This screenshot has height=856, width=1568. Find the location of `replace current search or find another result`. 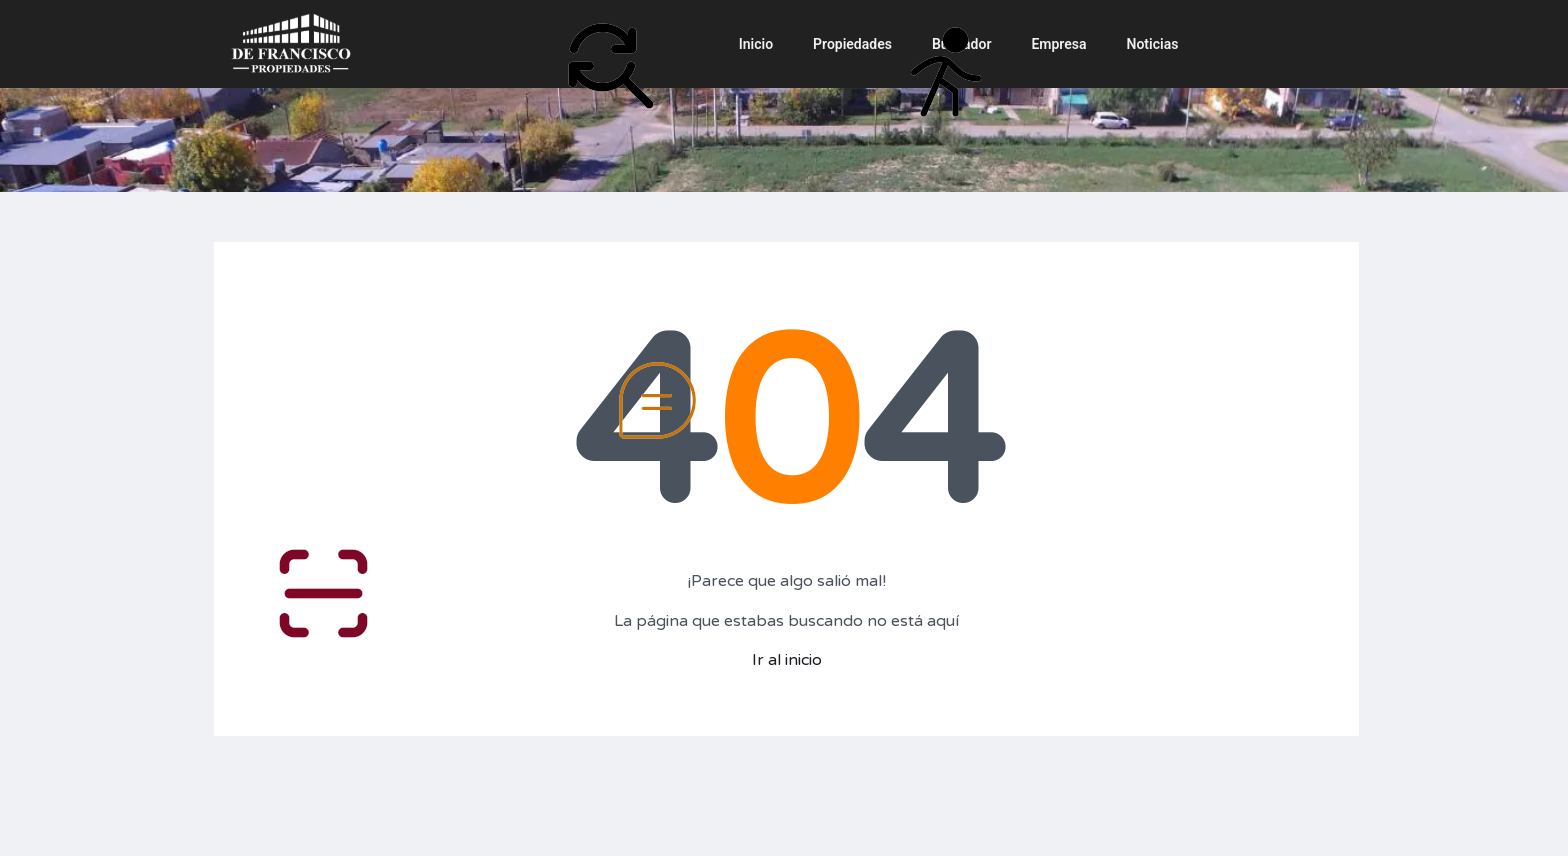

replace current search or find another result is located at coordinates (611, 66).